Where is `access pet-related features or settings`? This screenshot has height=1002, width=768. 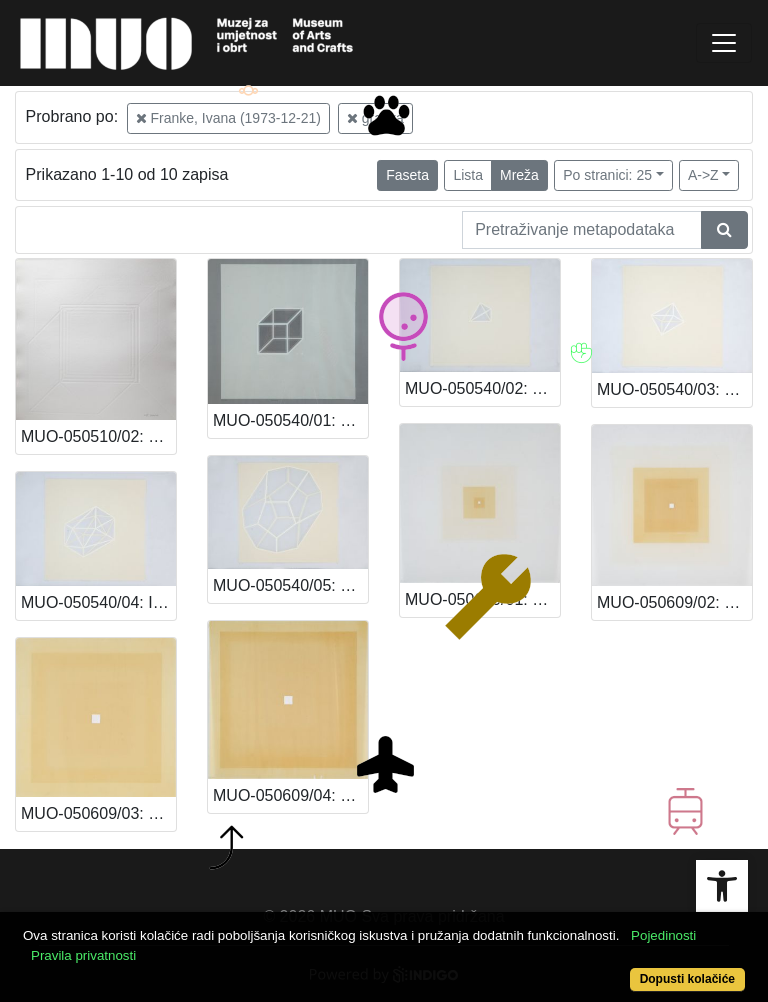
access pet-related features or settings is located at coordinates (386, 115).